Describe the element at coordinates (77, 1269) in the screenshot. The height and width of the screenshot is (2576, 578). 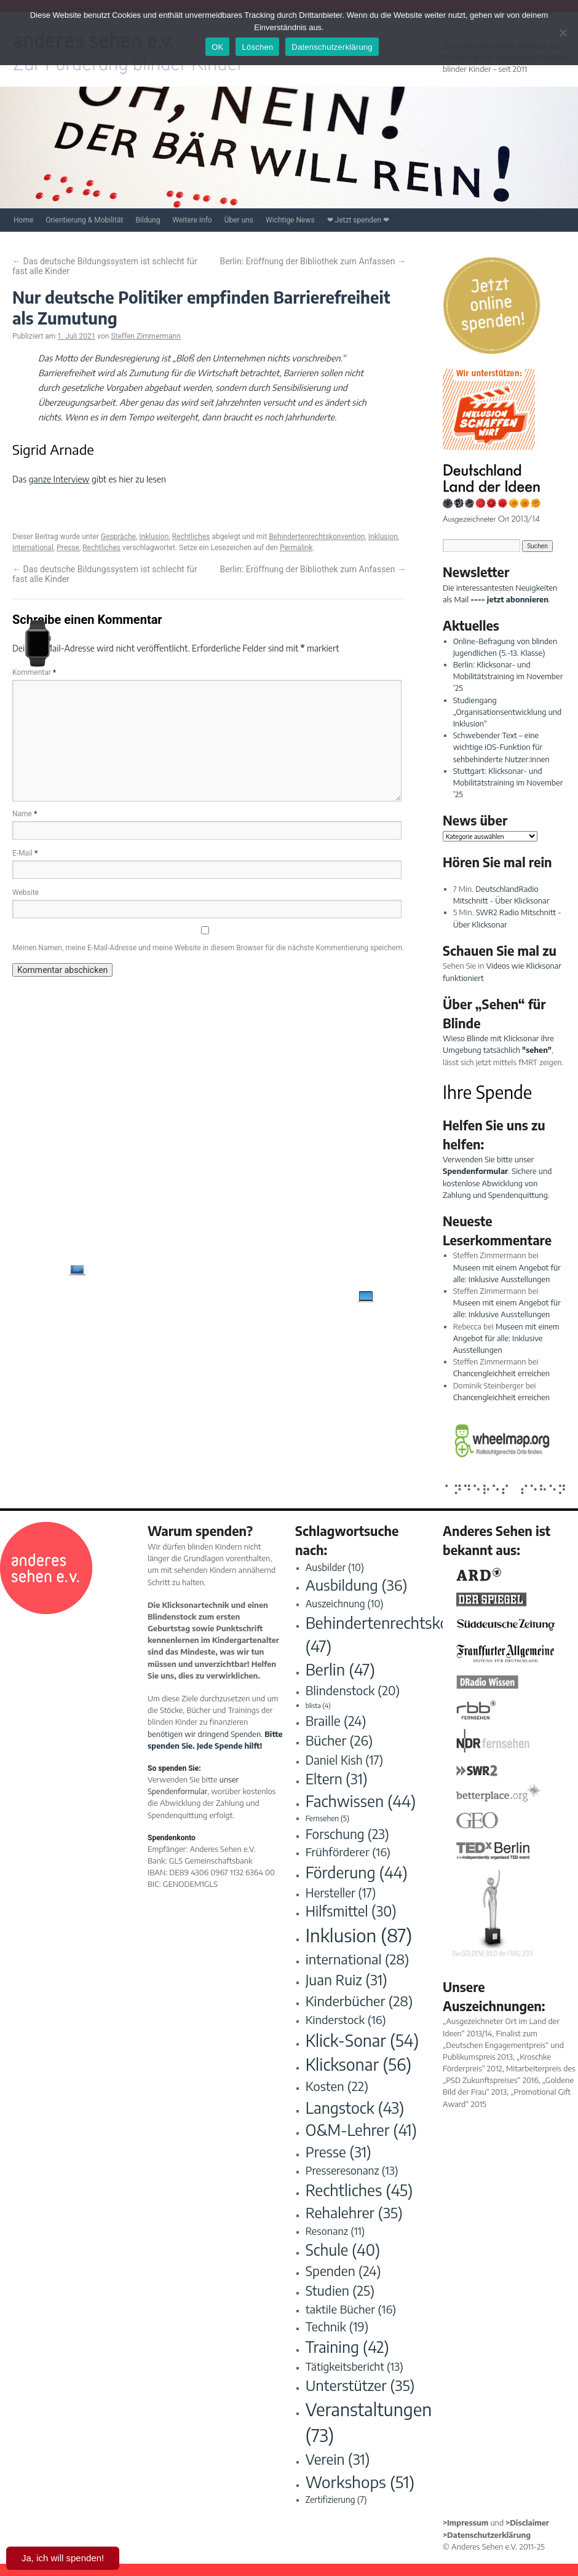
I see `represents a PowerBook G4 Titanium device` at that location.